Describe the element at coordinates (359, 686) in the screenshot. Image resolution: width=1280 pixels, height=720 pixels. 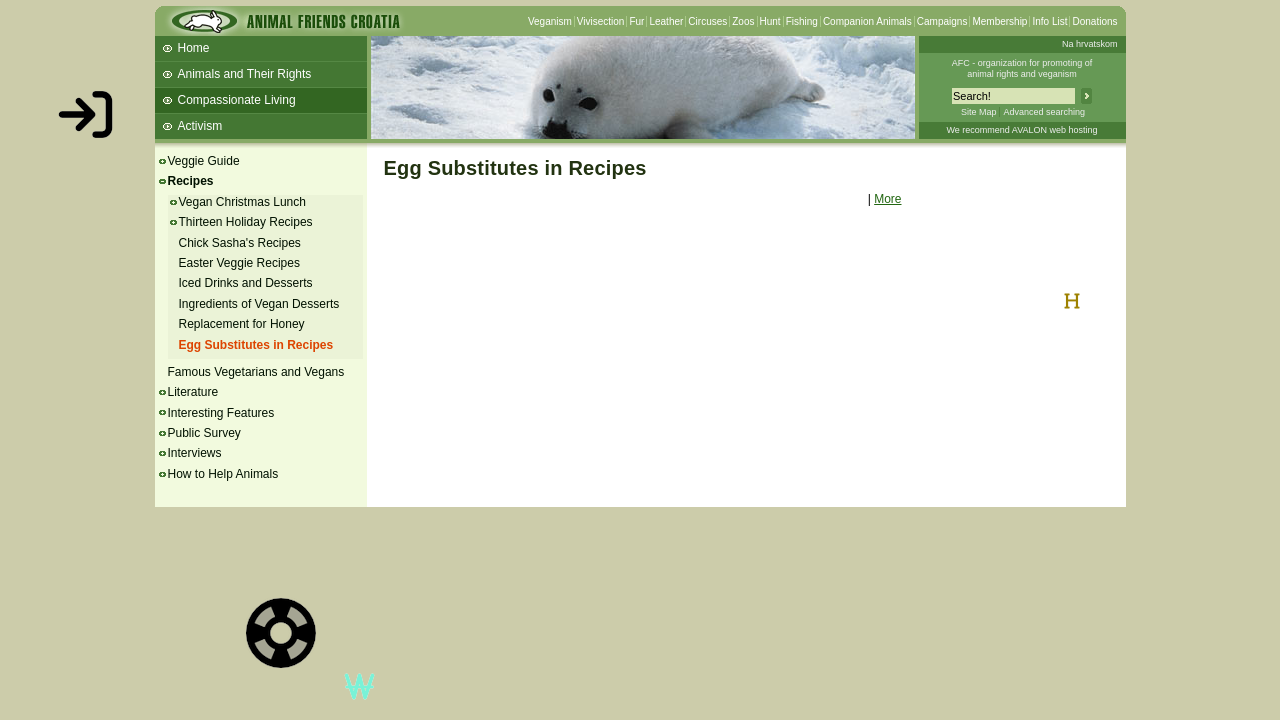
I see `indicates south korean won currency` at that location.